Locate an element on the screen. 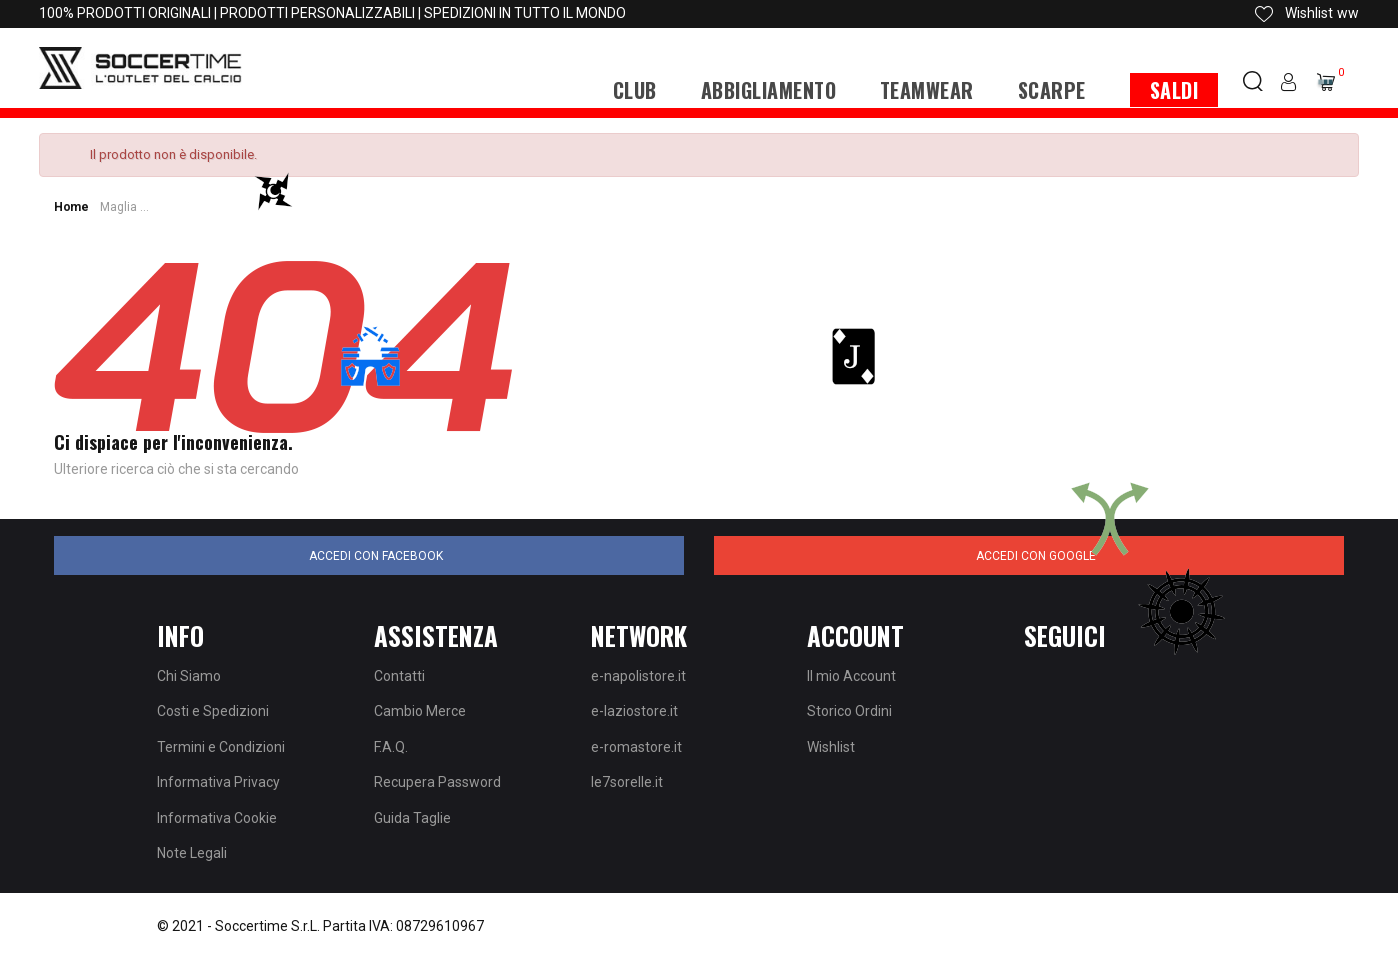 The height and width of the screenshot is (960, 1398). shuriken or ninja throwing star weapon icon is located at coordinates (273, 191).